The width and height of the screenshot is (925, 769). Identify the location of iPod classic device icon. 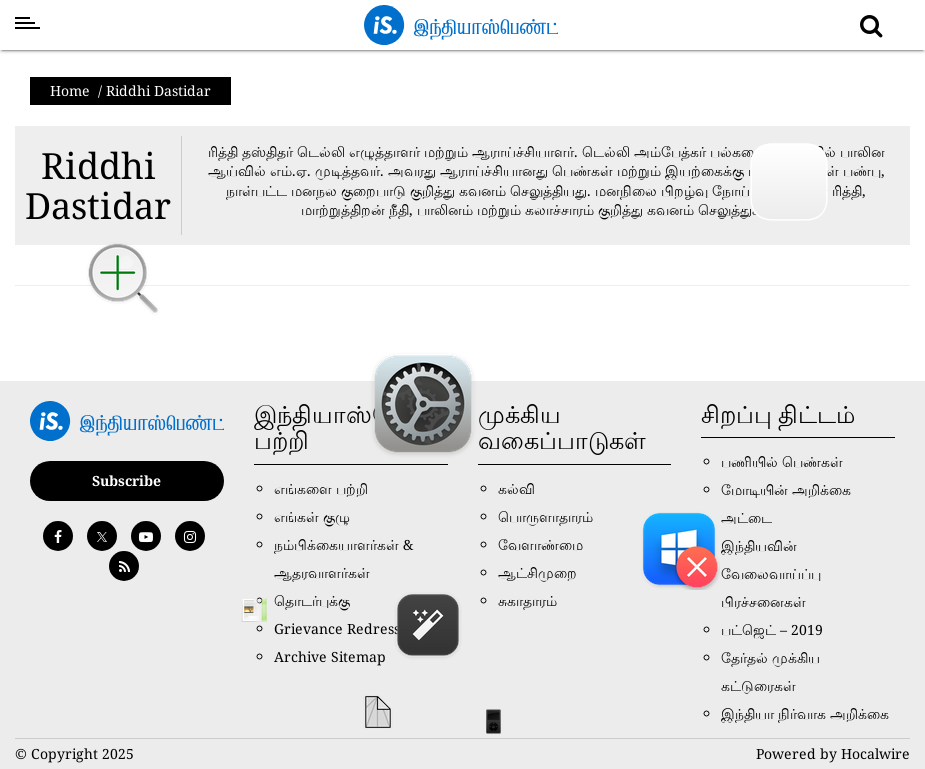
(493, 721).